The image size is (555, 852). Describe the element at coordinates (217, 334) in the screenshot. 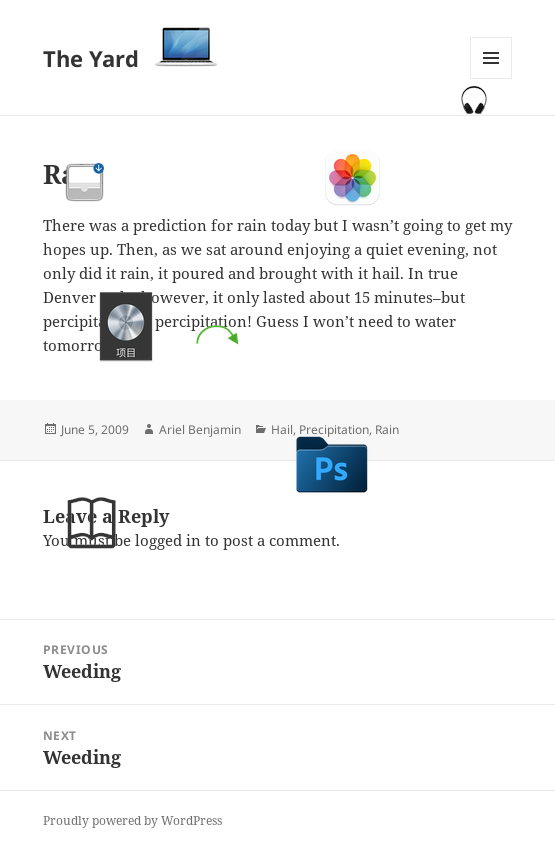

I see `redo the last undone action` at that location.